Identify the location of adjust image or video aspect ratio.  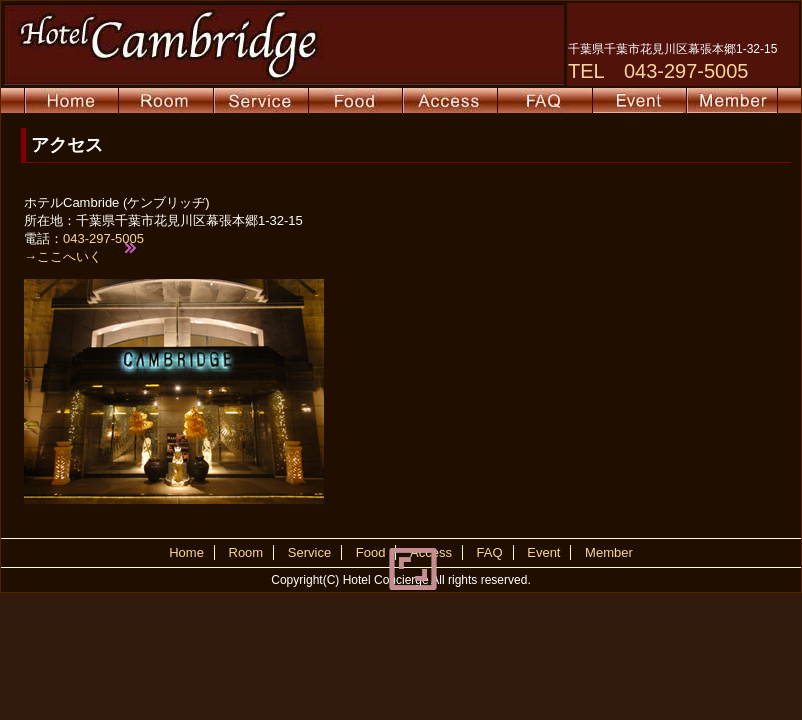
(413, 569).